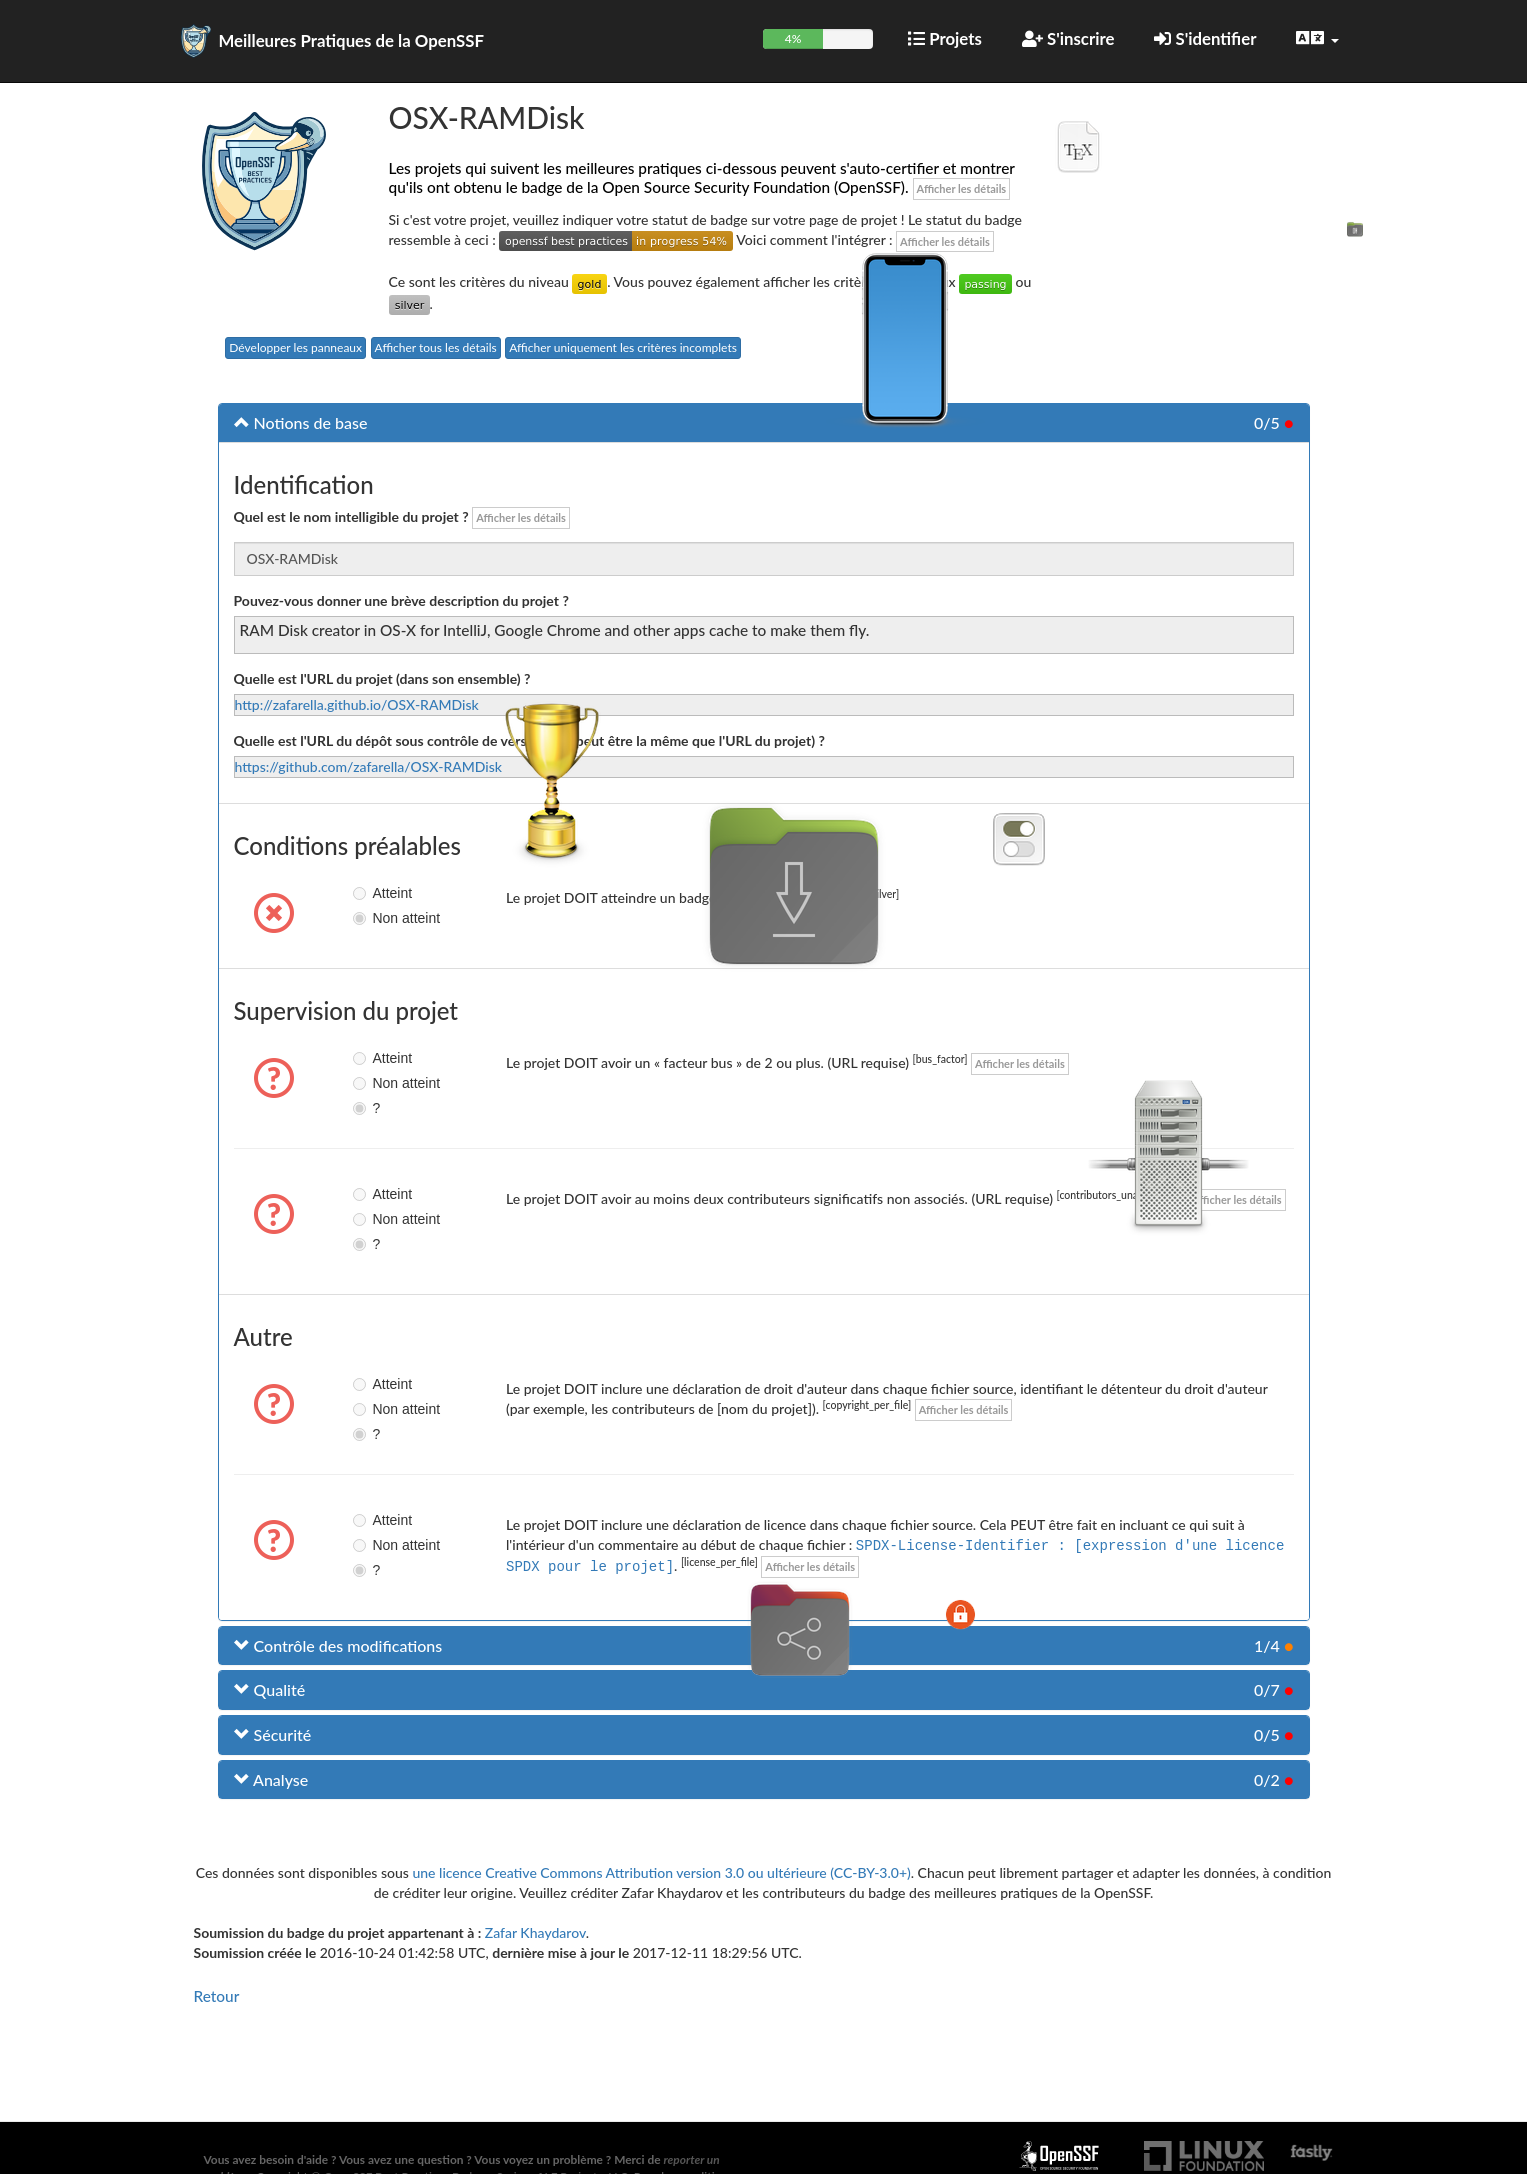  What do you see at coordinates (1355, 229) in the screenshot?
I see `open templates folder` at bounding box center [1355, 229].